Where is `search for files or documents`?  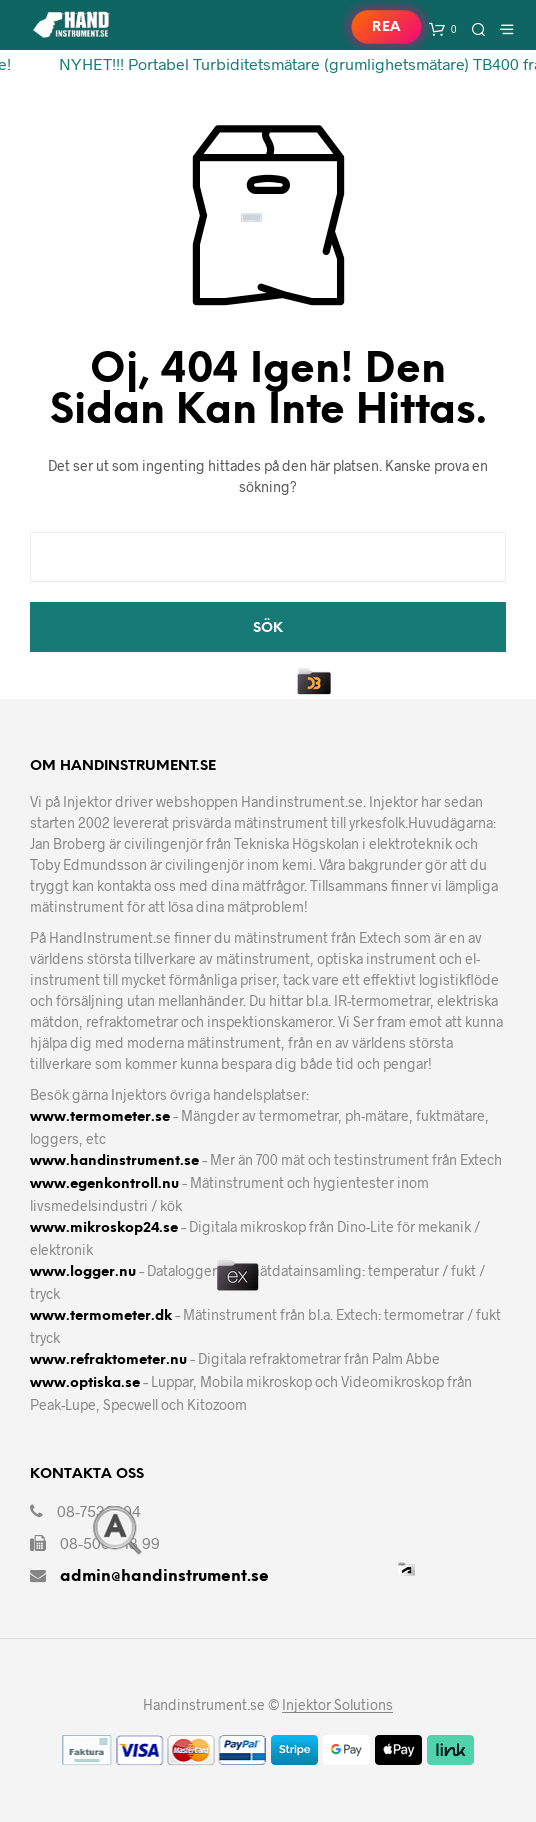 search for files or documents is located at coordinates (117, 1530).